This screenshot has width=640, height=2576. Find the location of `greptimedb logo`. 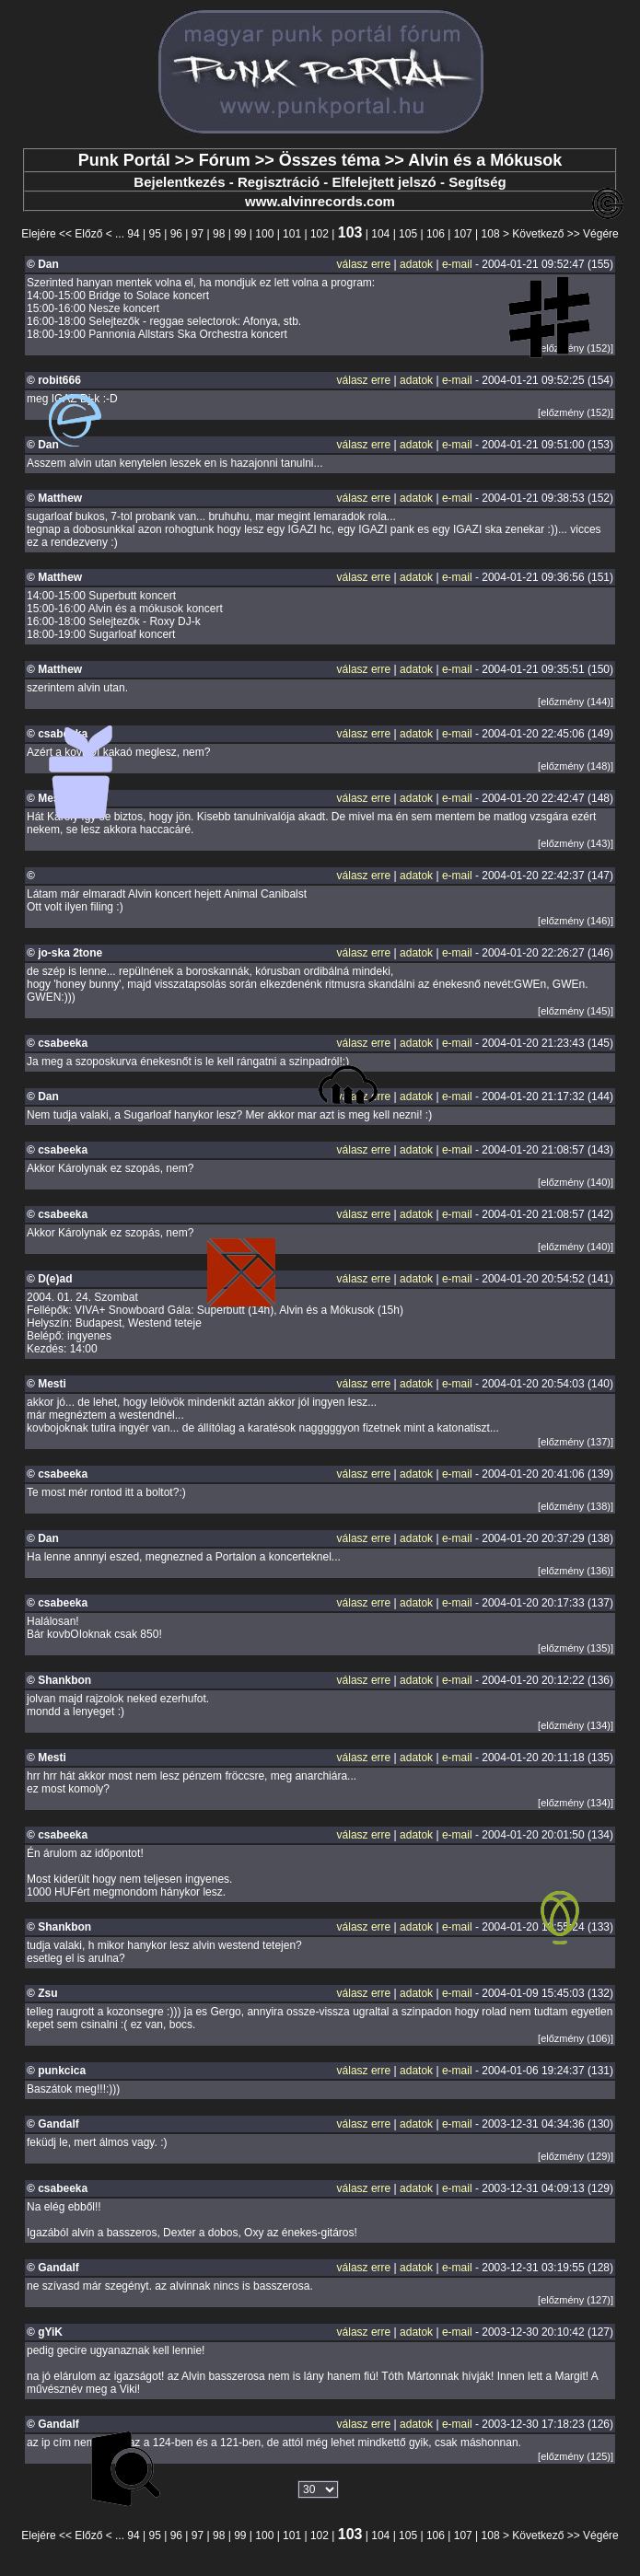

greptimedb logo is located at coordinates (608, 203).